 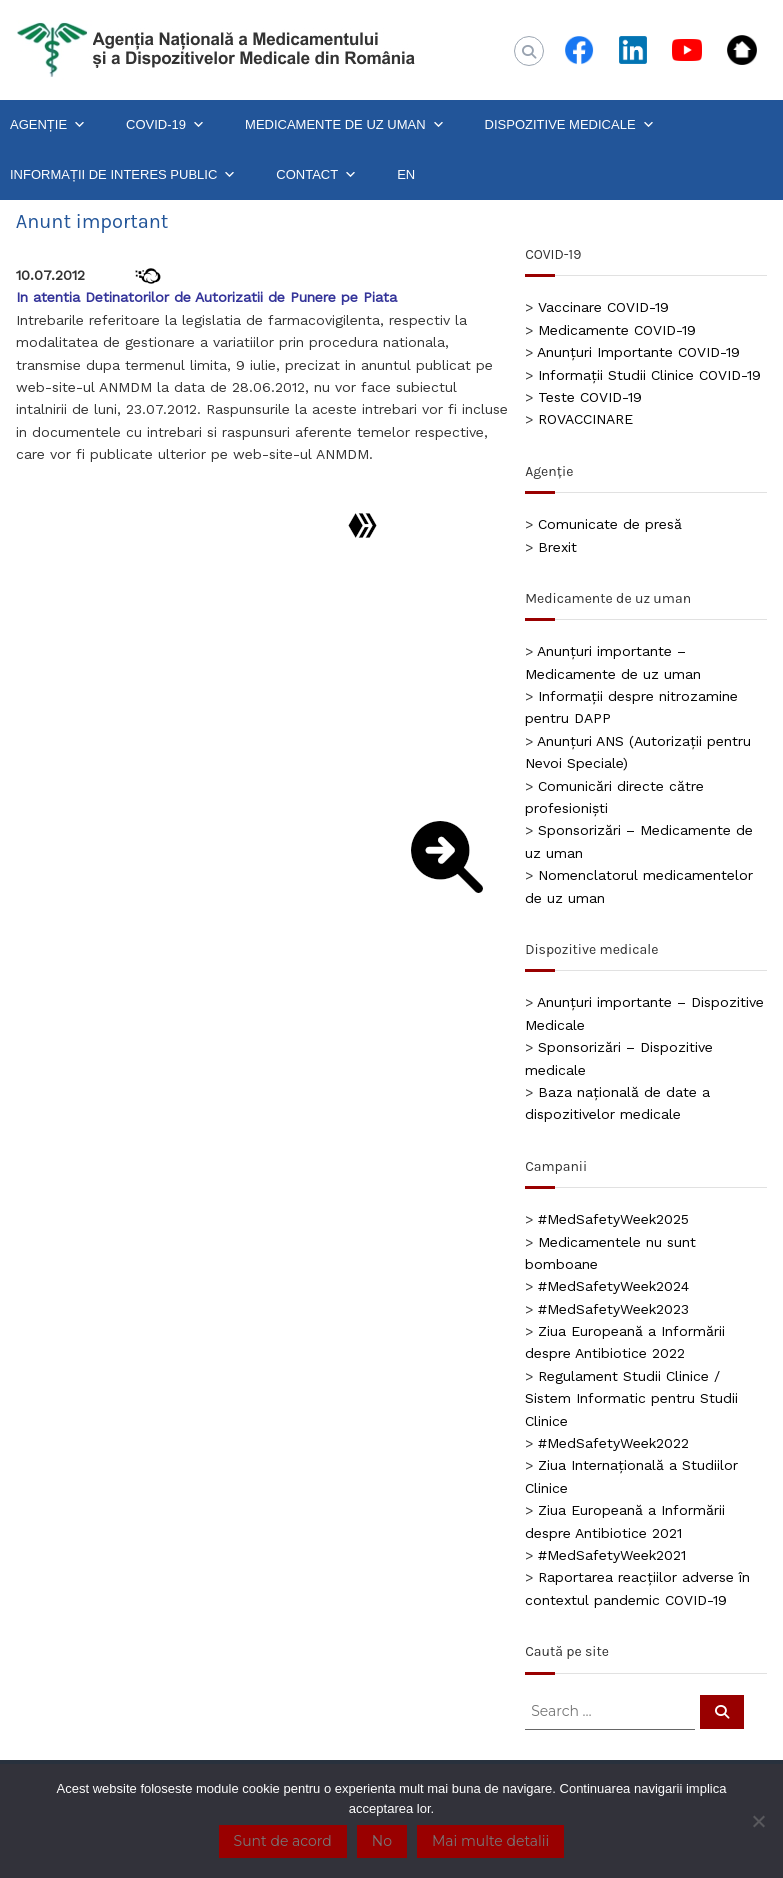 What do you see at coordinates (447, 857) in the screenshot?
I see `search and navigate to result` at bounding box center [447, 857].